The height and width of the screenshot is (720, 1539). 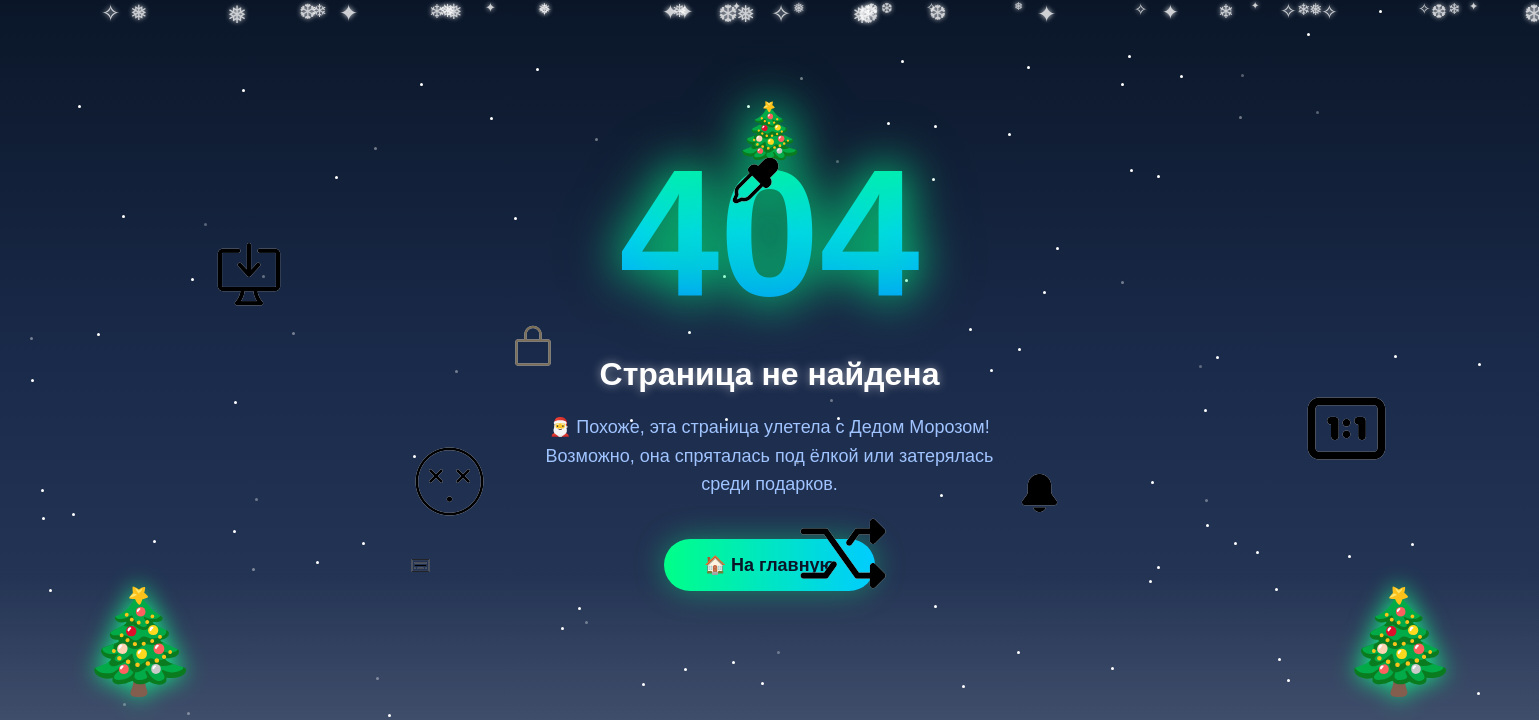 I want to click on view notifications, so click(x=1039, y=493).